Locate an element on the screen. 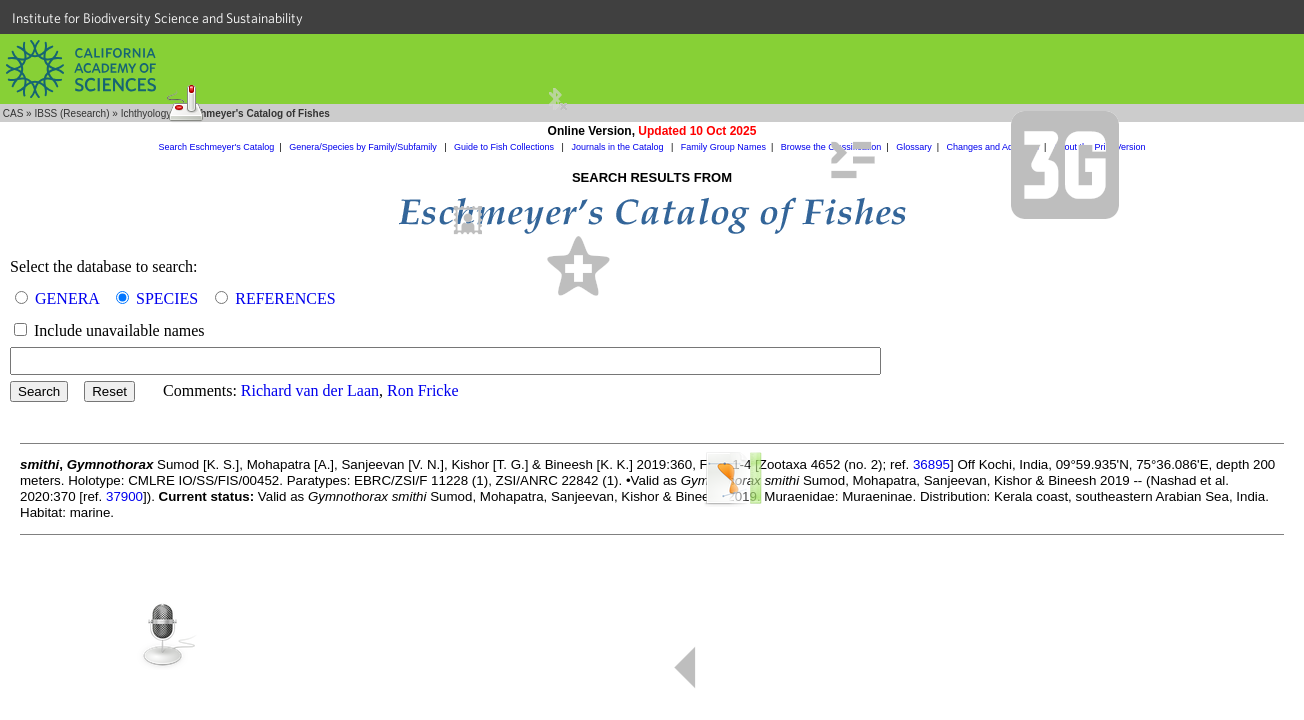 The height and width of the screenshot is (720, 1304). open games and entertainment applications is located at coordinates (186, 104).